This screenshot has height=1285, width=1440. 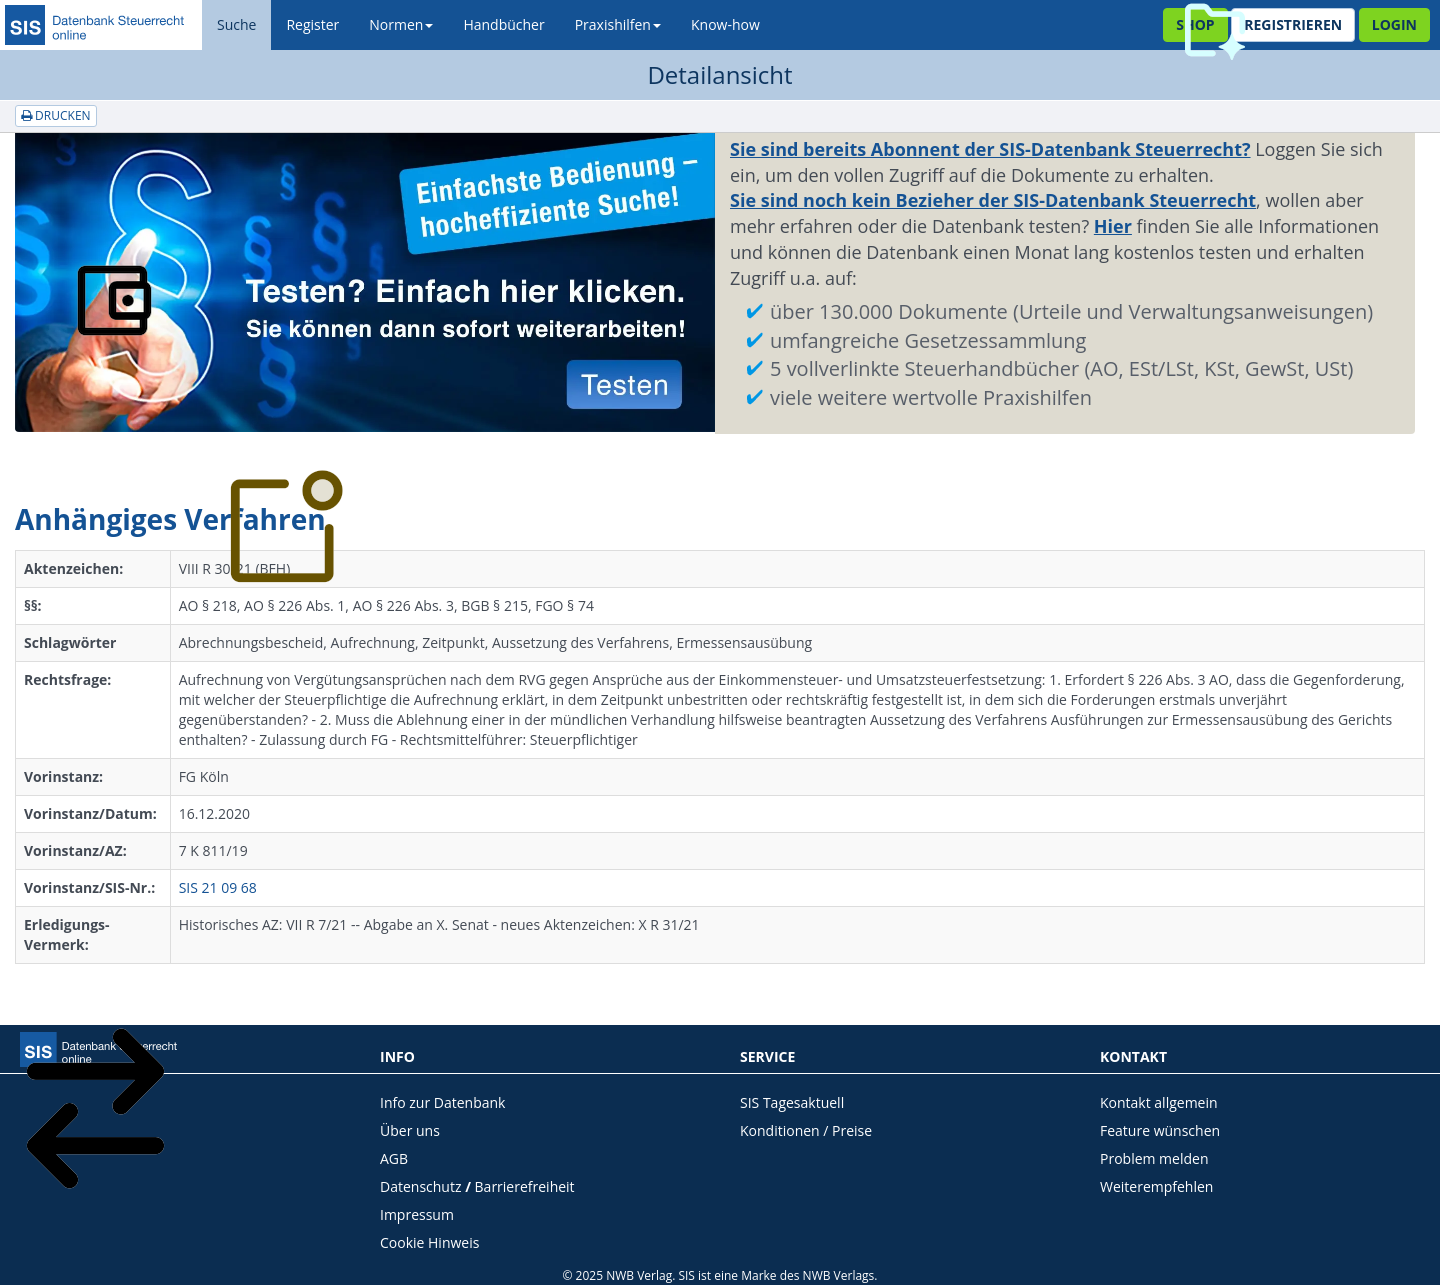 I want to click on indicates new notifications or alerts, so click(x=284, y=528).